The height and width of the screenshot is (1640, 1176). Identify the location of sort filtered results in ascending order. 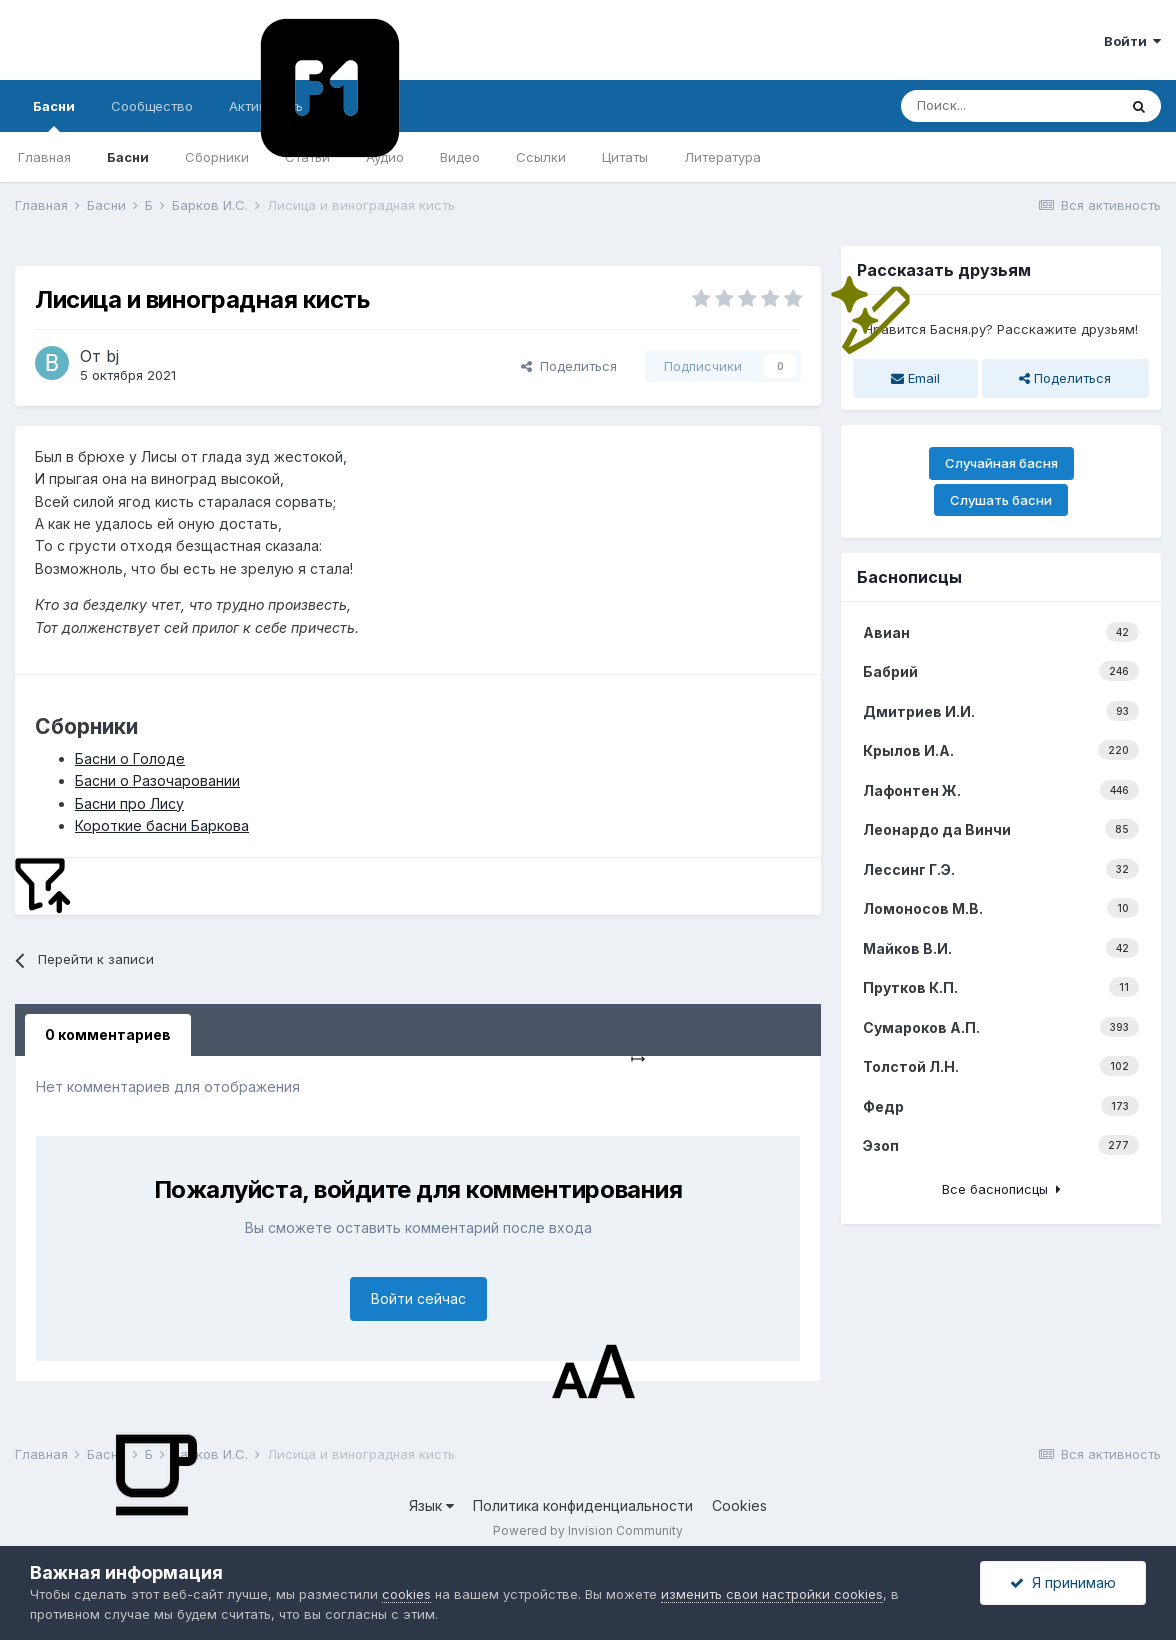
(40, 883).